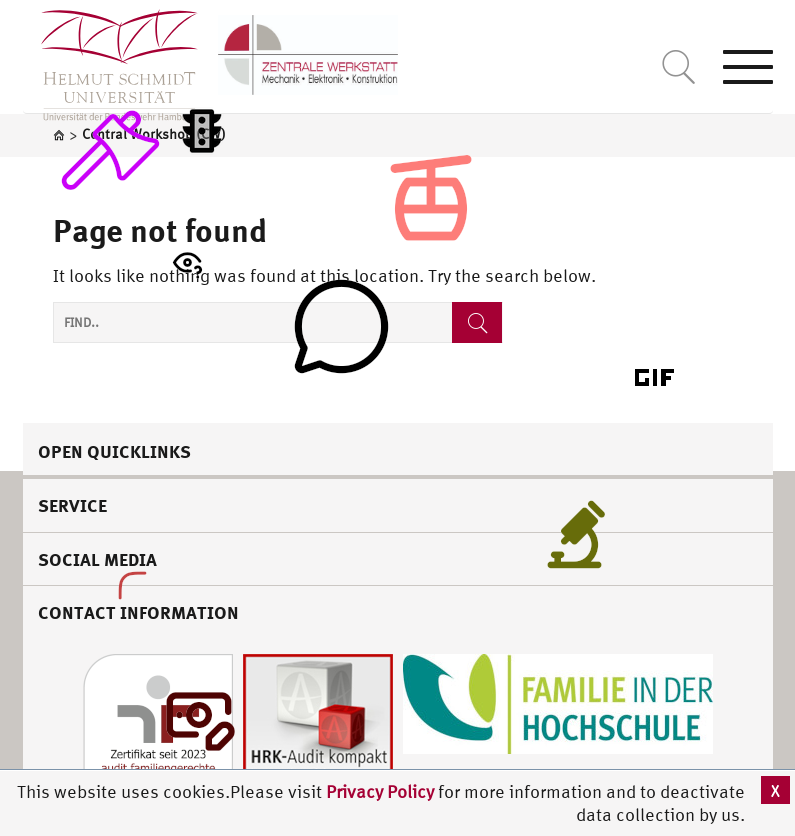 The width and height of the screenshot is (795, 836). What do you see at coordinates (431, 200) in the screenshot?
I see `access ski lift or cable car information` at bounding box center [431, 200].